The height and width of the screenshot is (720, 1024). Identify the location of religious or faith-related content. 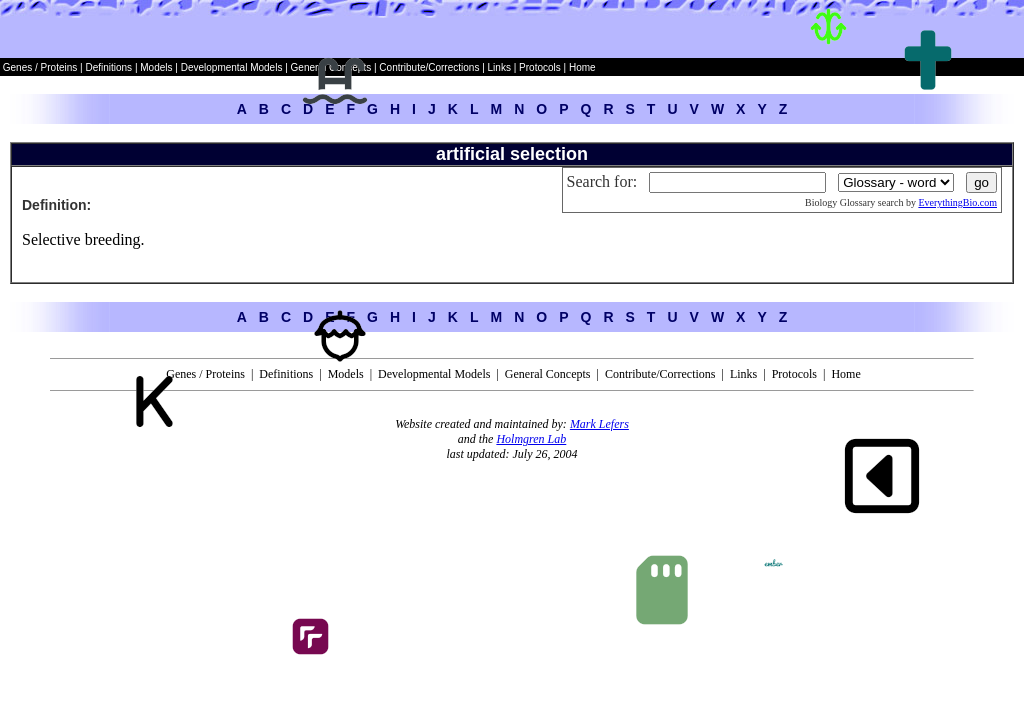
(928, 60).